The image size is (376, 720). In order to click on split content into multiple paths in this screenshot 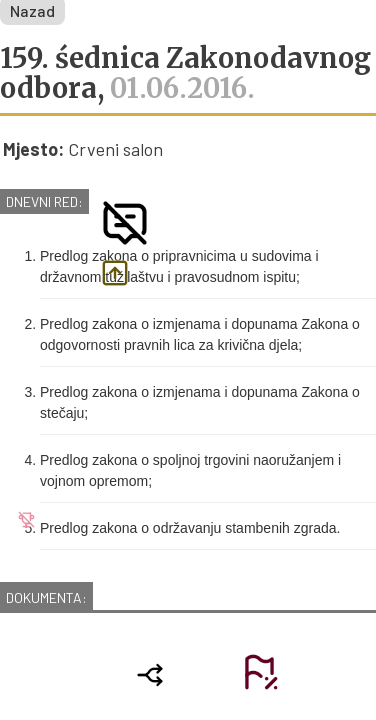, I will do `click(150, 675)`.